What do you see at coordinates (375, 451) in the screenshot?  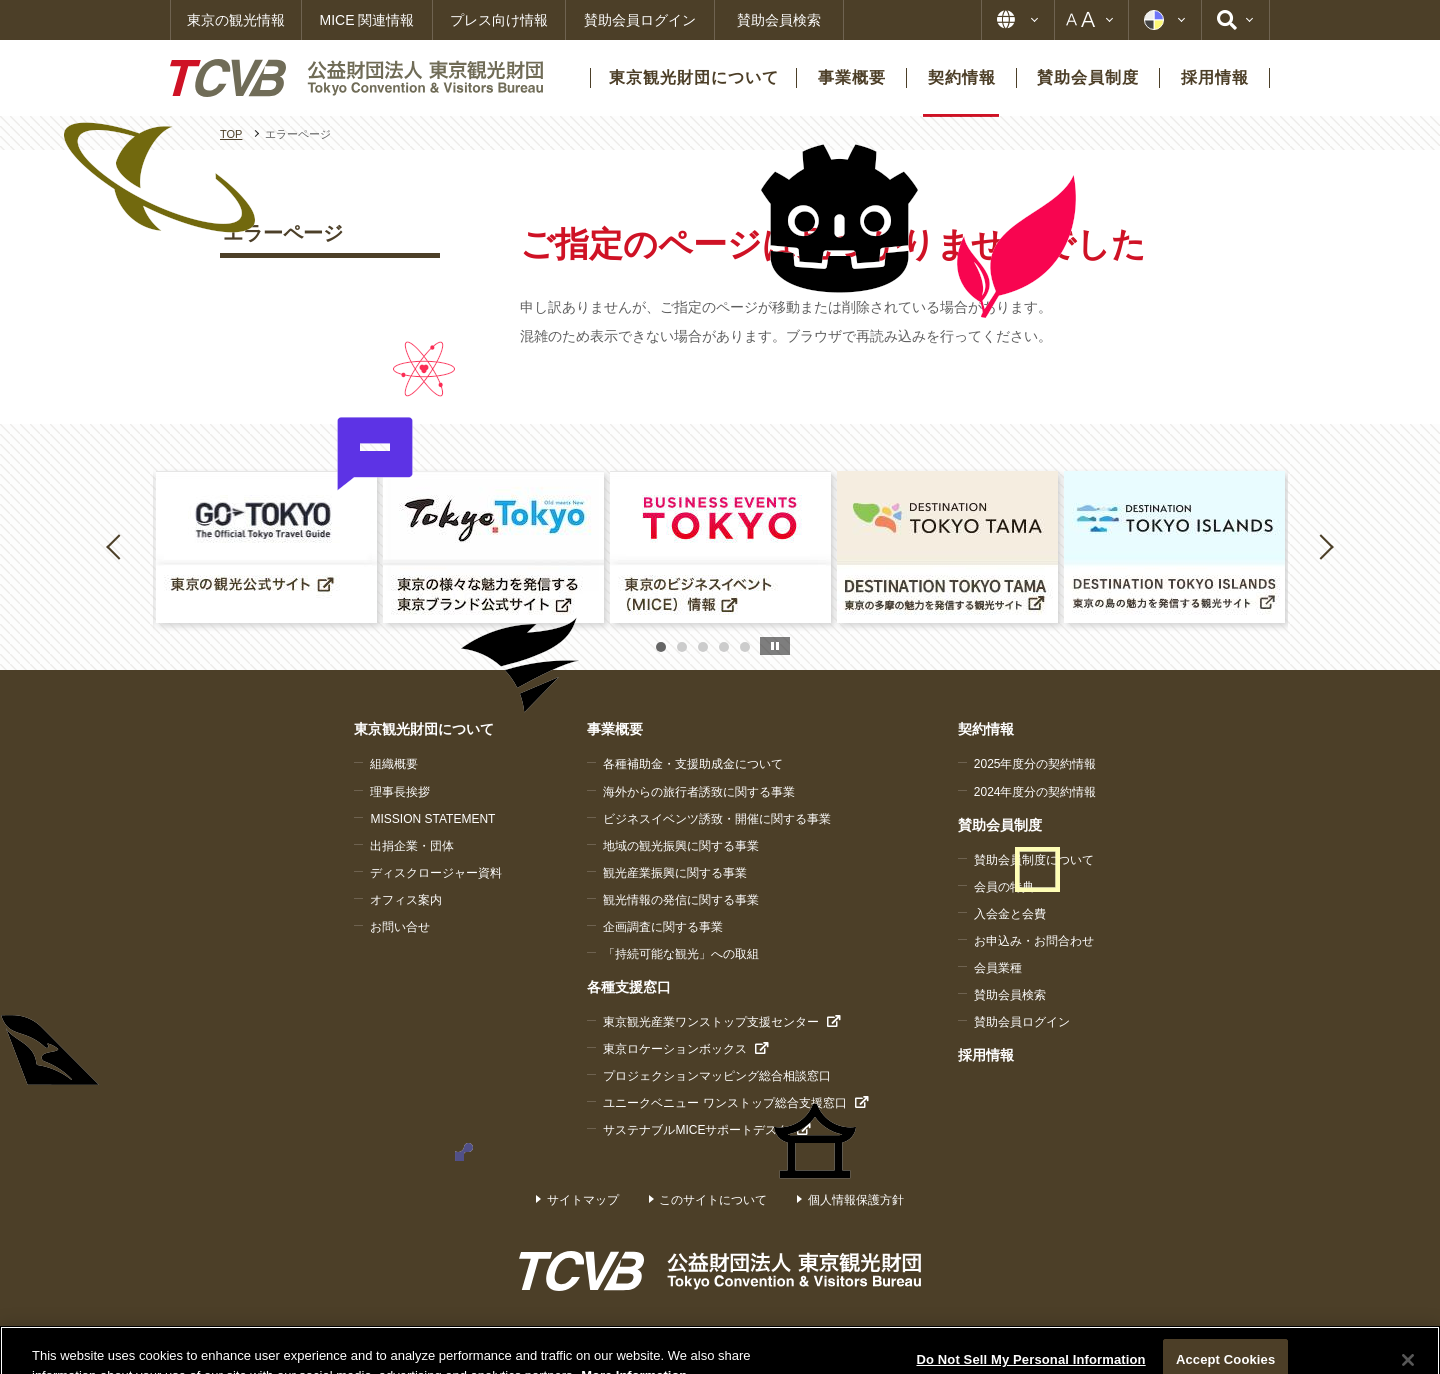 I see `open messaging or chat` at bounding box center [375, 451].